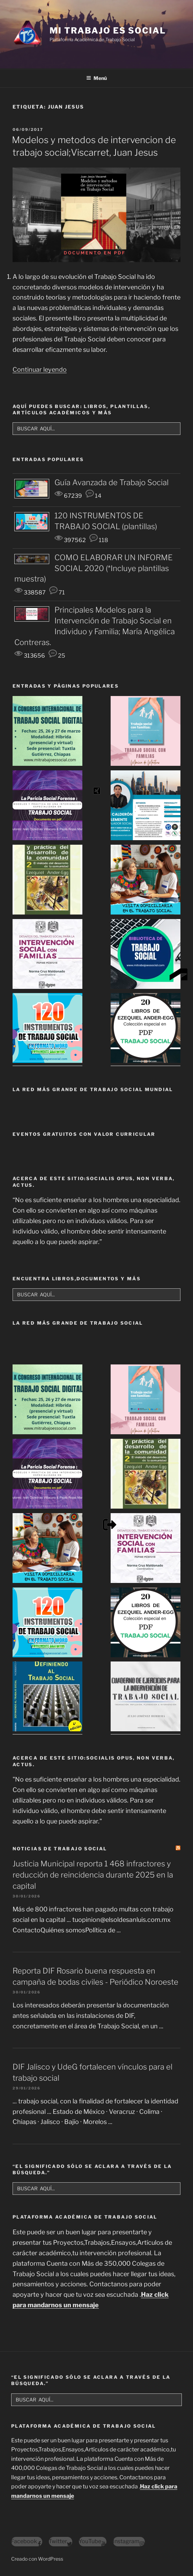  What do you see at coordinates (97, 791) in the screenshot?
I see `open xing profile or app` at bounding box center [97, 791].